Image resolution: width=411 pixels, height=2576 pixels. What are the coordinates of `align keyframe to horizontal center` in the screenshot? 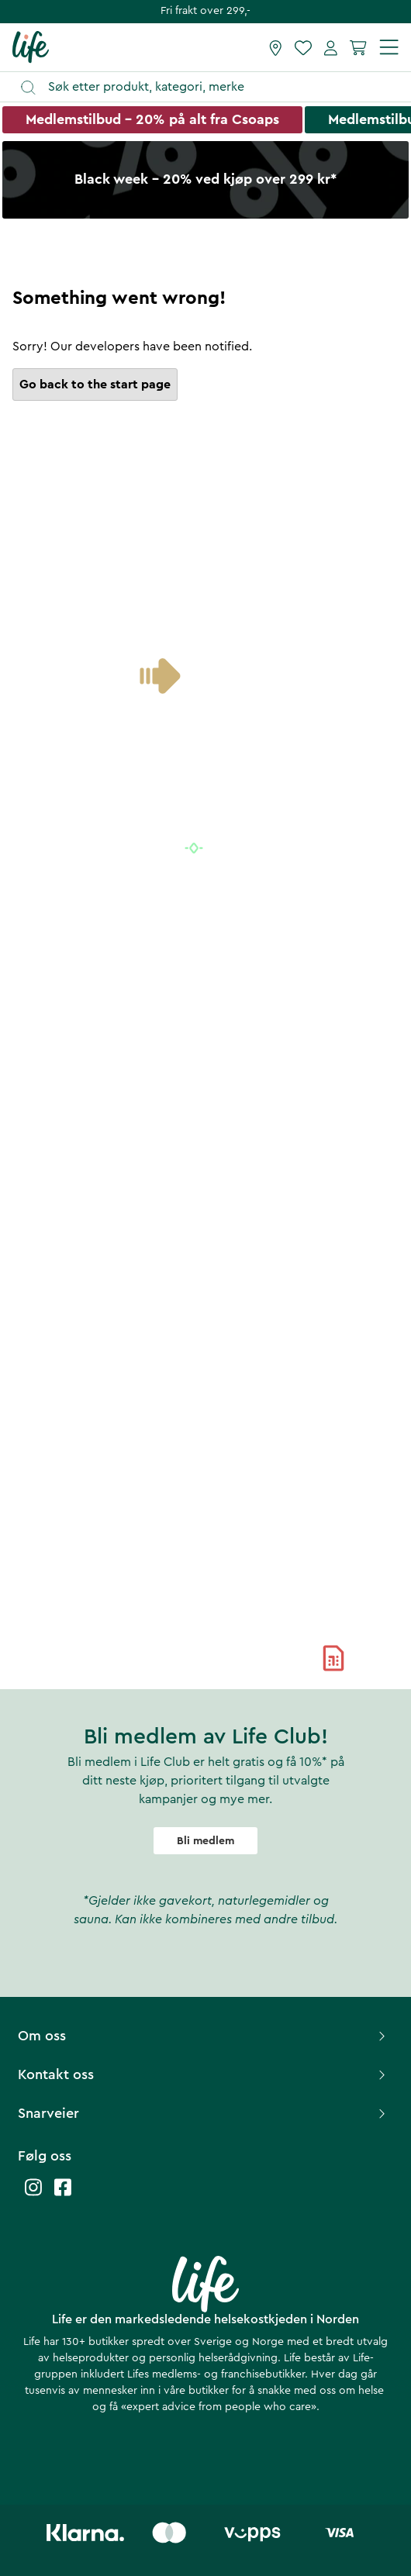 It's located at (194, 848).